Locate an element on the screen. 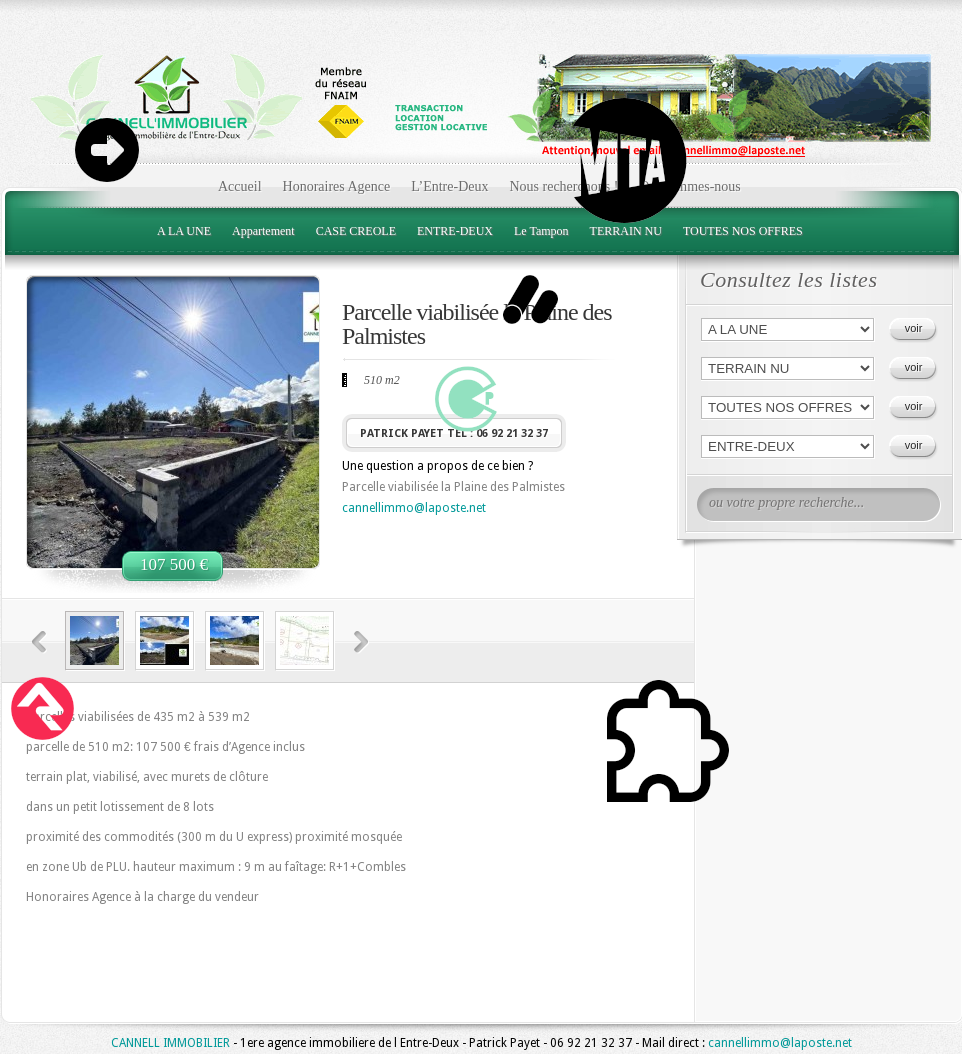 The height and width of the screenshot is (1054, 962). open Rock RMS church management app is located at coordinates (42, 708).